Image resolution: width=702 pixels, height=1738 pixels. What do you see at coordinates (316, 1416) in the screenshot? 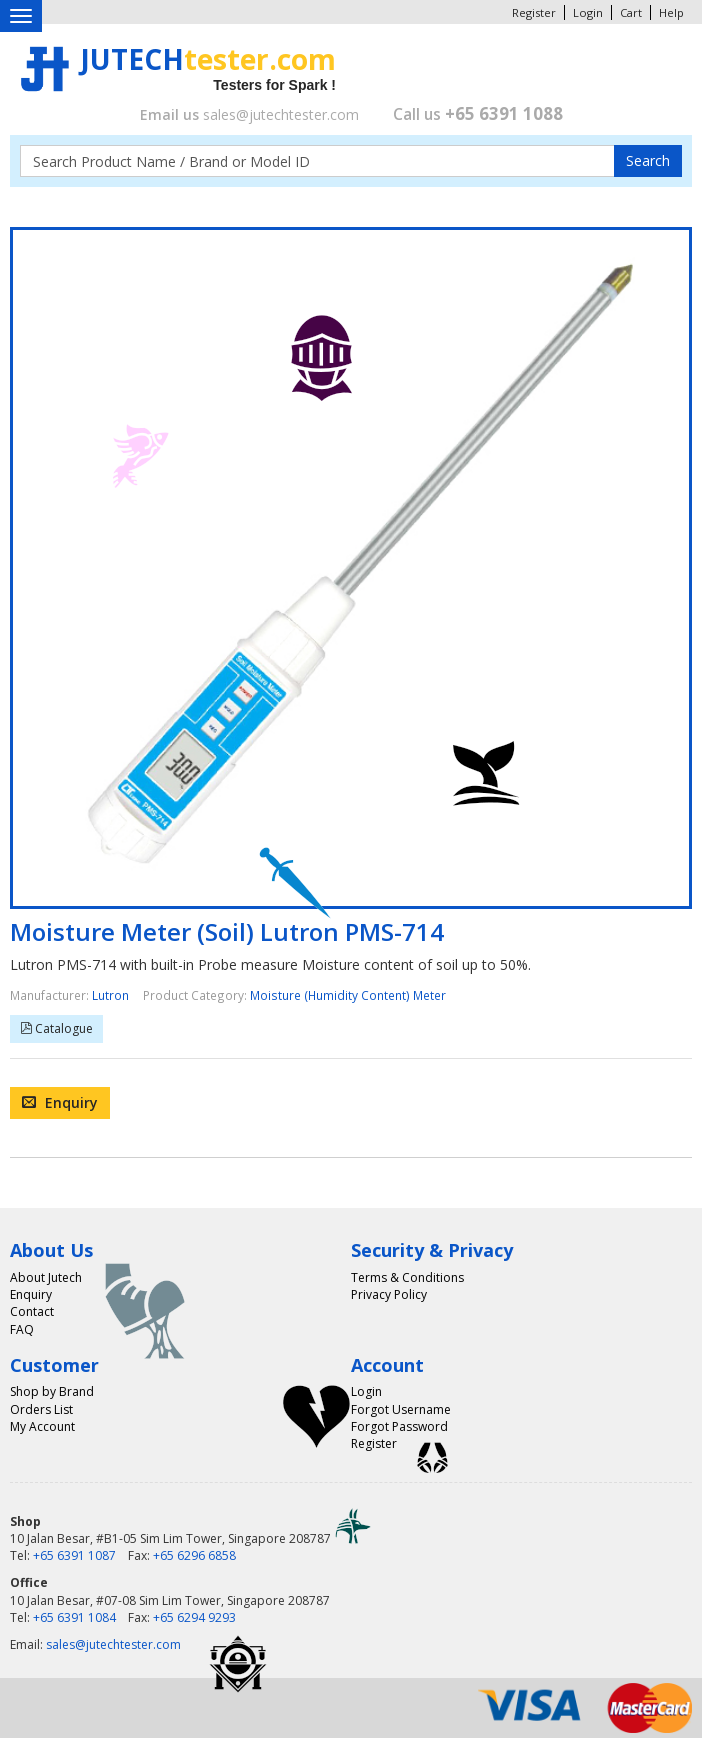
I see `indicates a dislike or negative reaction` at bounding box center [316, 1416].